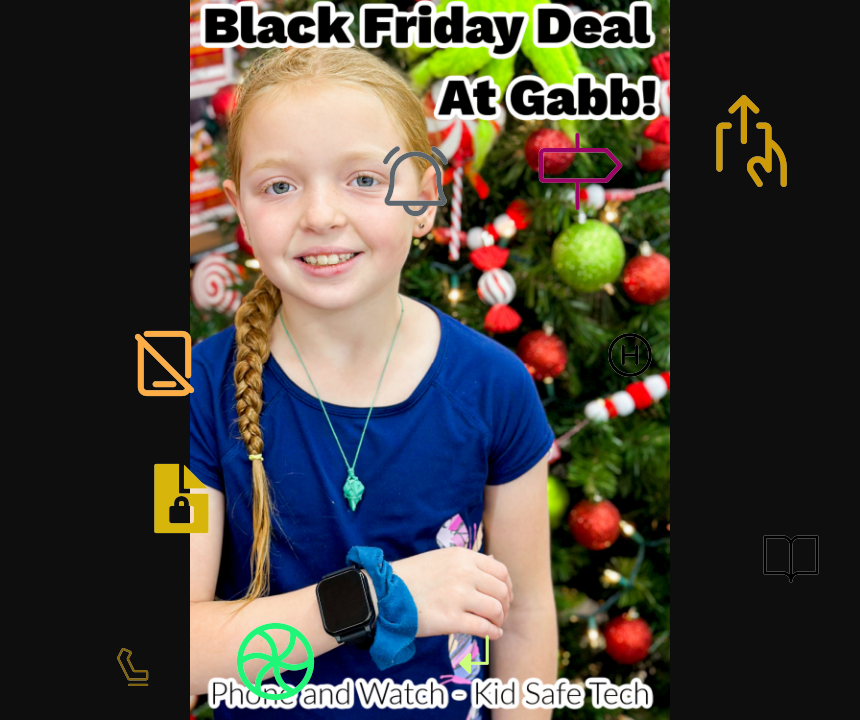 The width and height of the screenshot is (860, 720). I want to click on return to previous line or section, so click(475, 654).